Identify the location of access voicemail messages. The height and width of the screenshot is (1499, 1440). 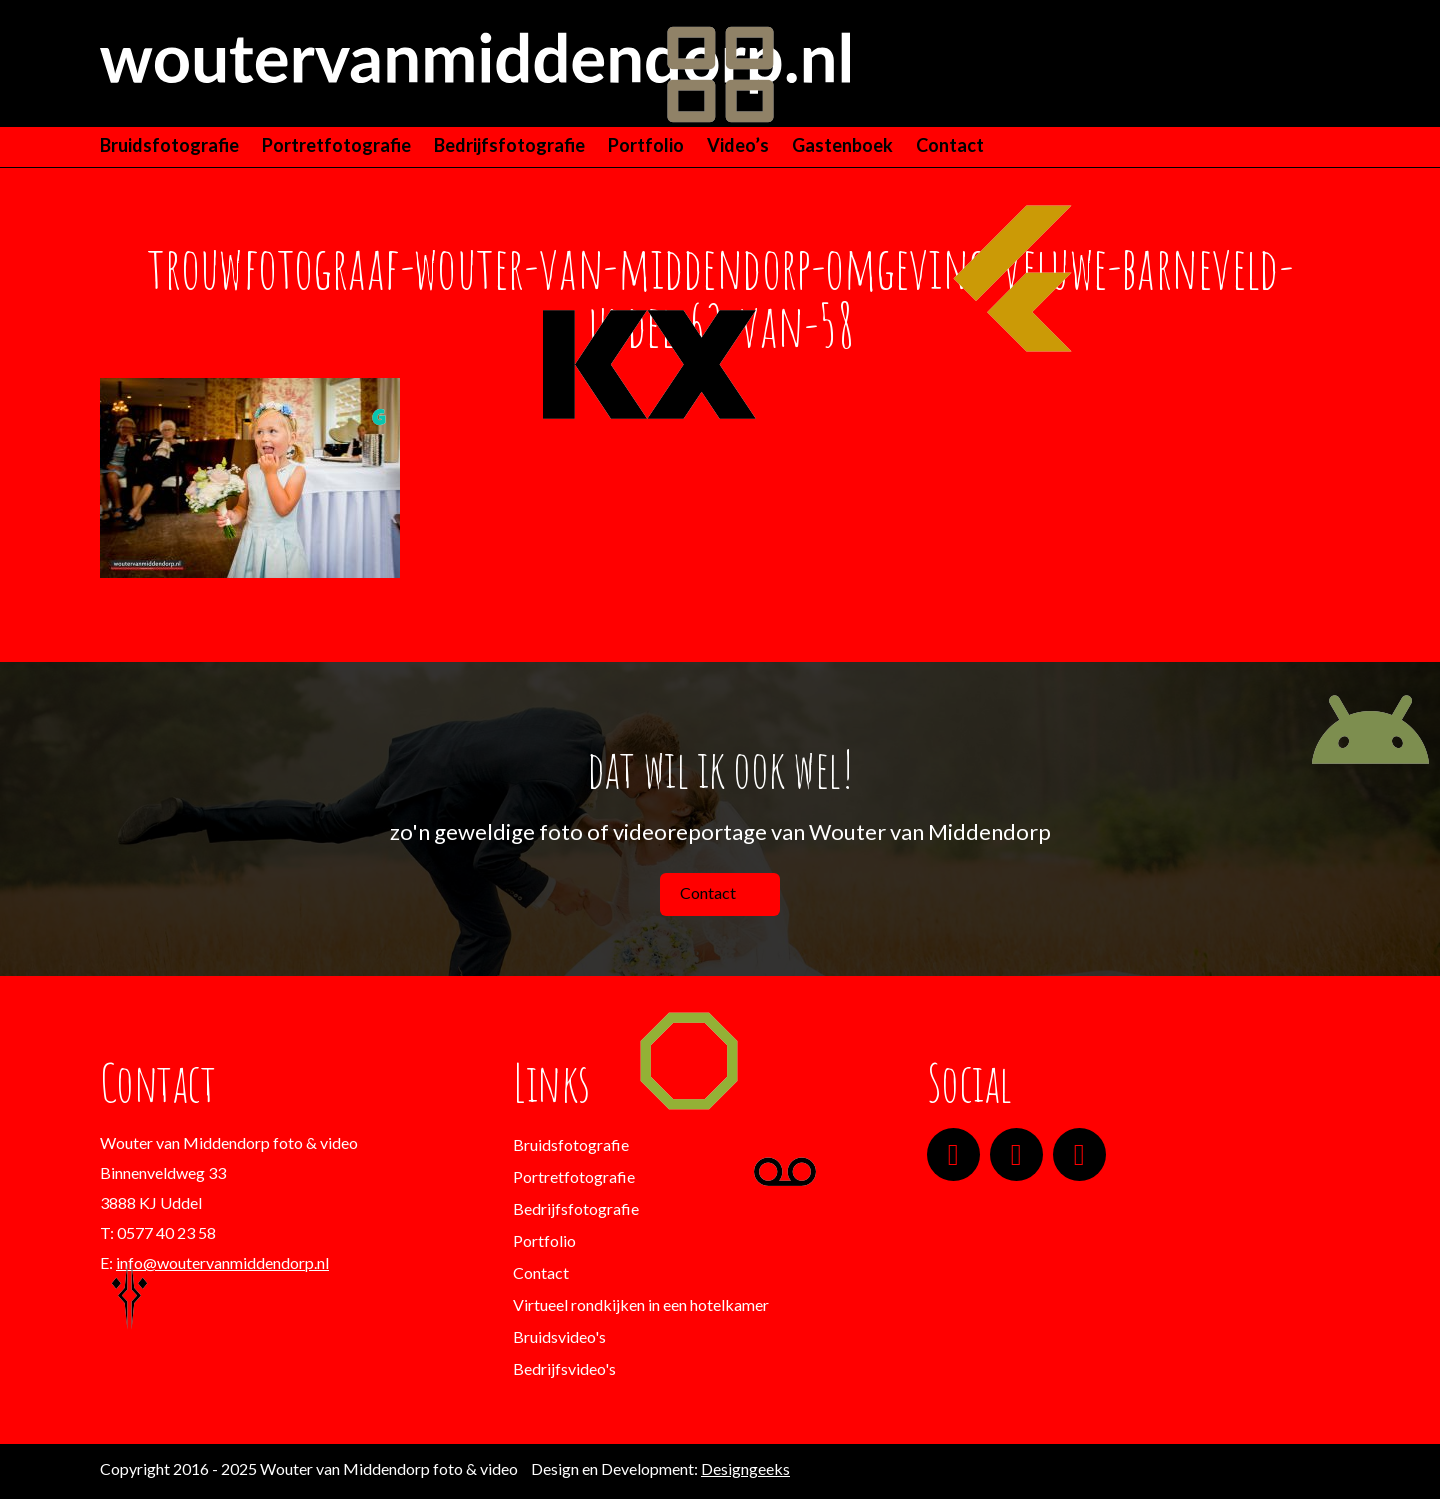
(785, 1173).